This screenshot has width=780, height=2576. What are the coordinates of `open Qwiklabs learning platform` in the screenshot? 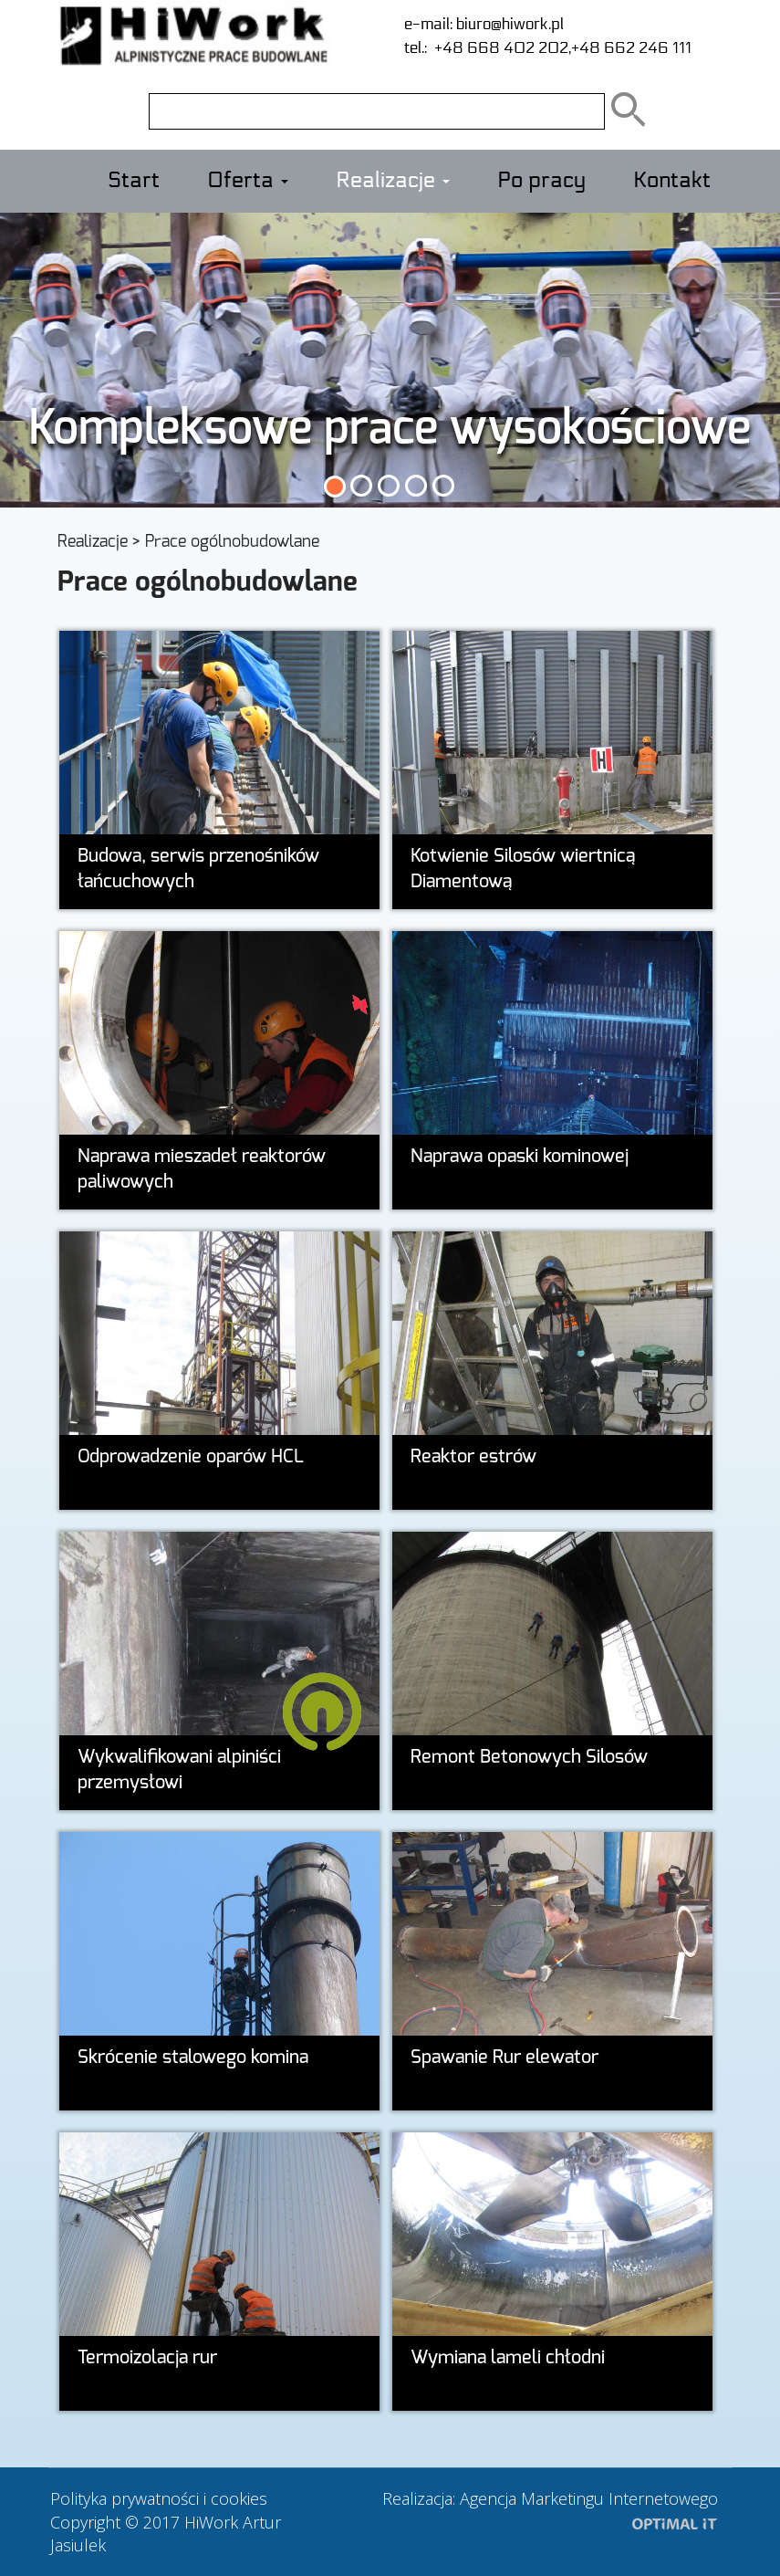 It's located at (322, 1712).